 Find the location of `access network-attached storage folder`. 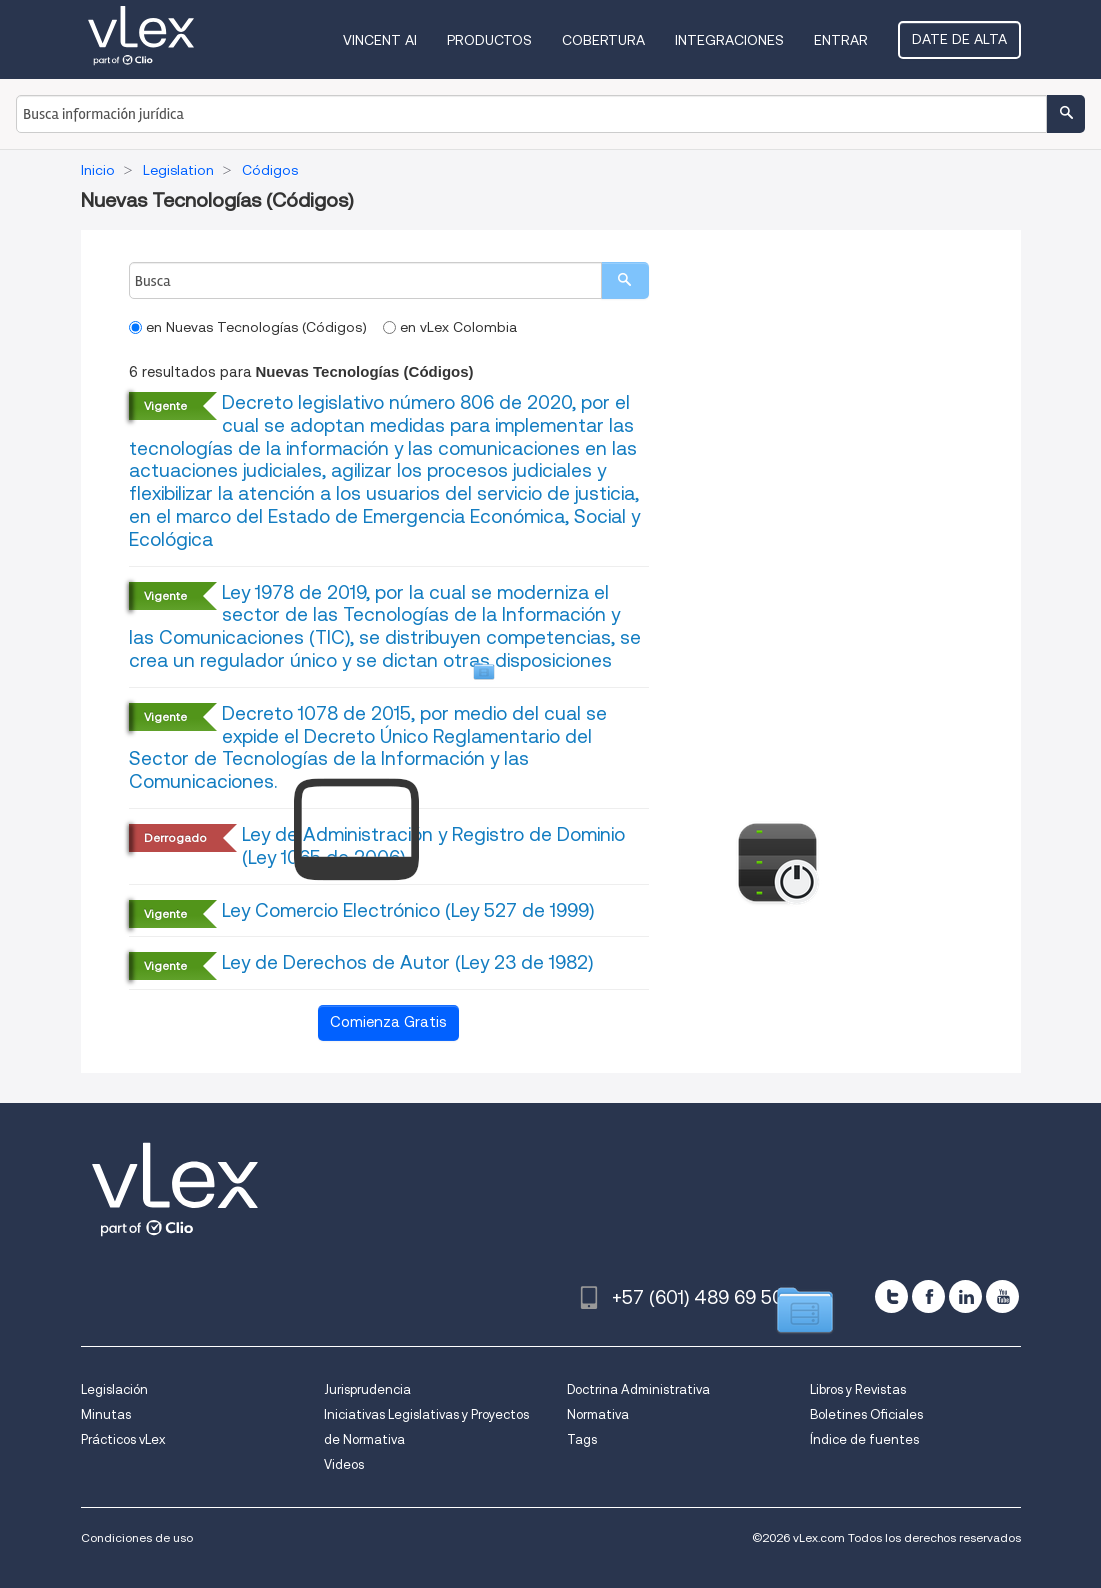

access network-attached storage folder is located at coordinates (805, 1310).